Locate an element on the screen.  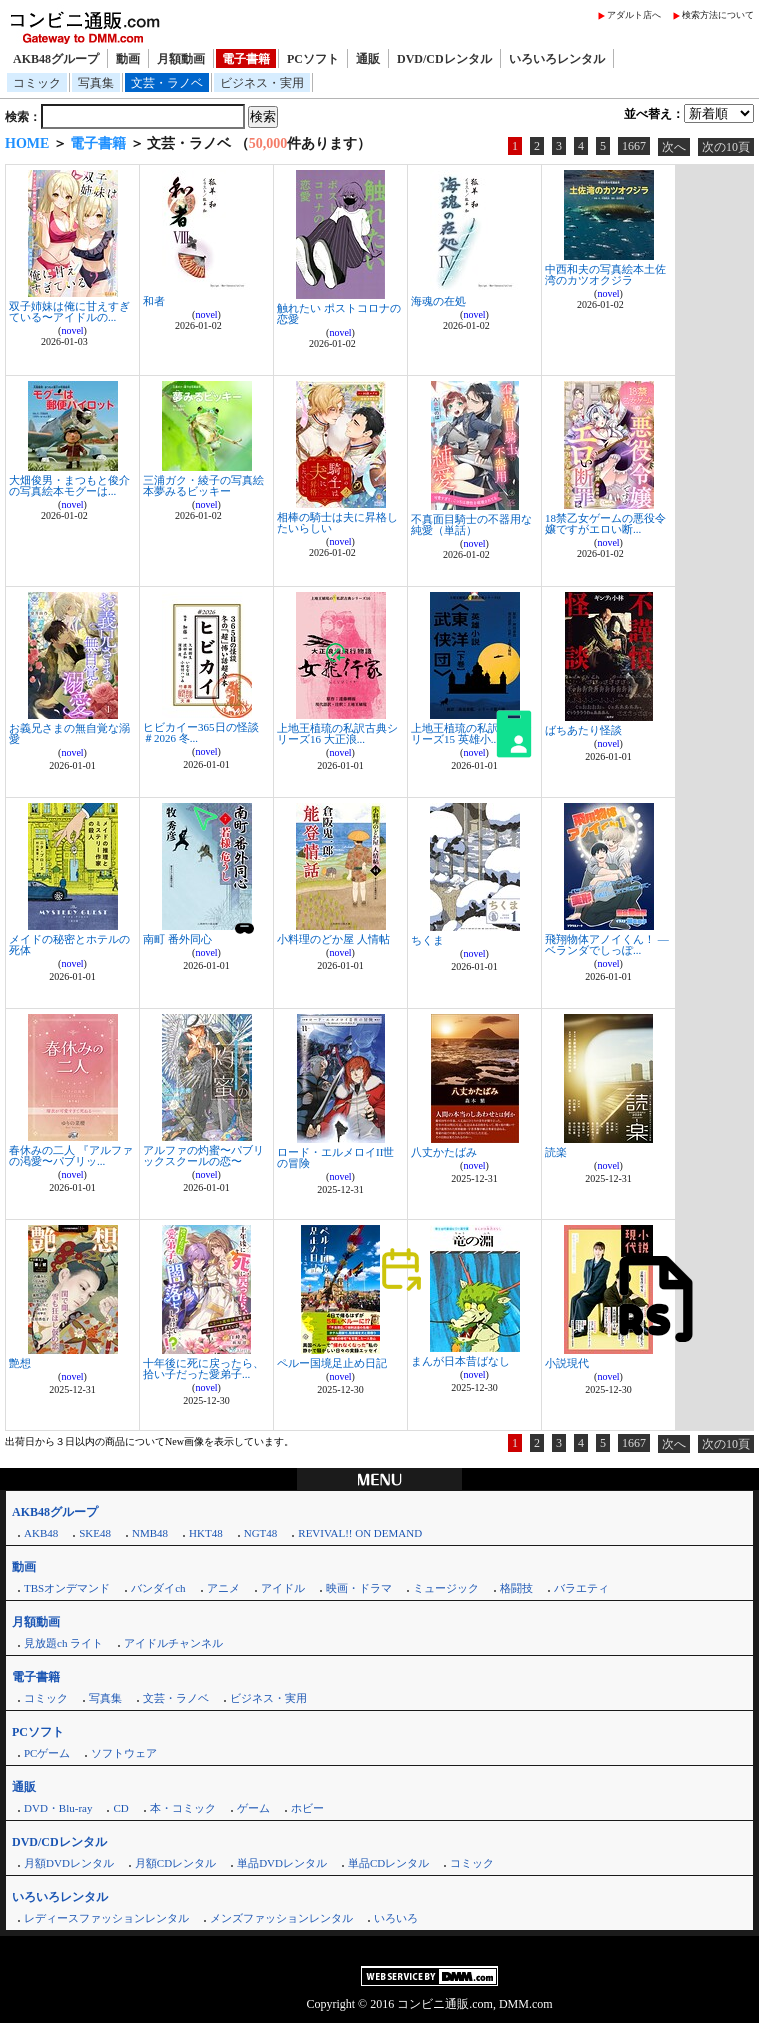
a Rust source code file is located at coordinates (656, 1299).